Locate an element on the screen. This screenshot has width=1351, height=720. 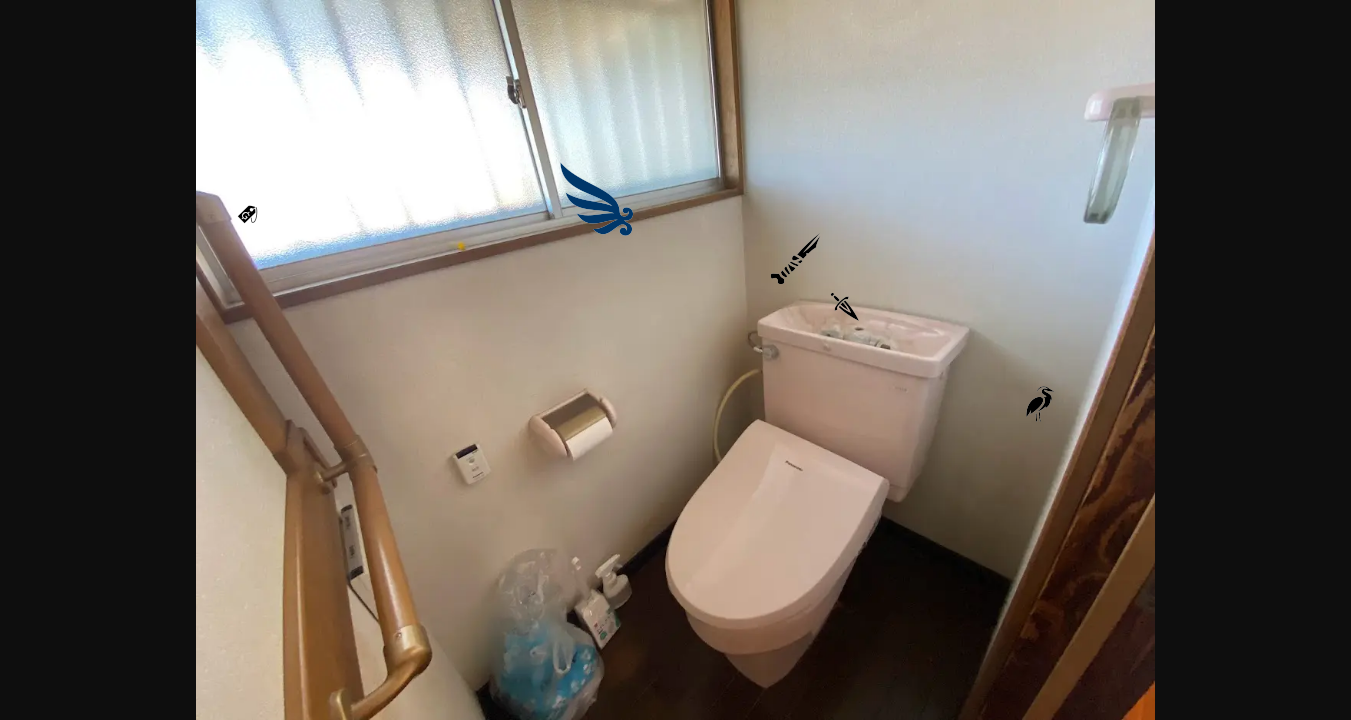
equip a bone knife weapon is located at coordinates (795, 258).